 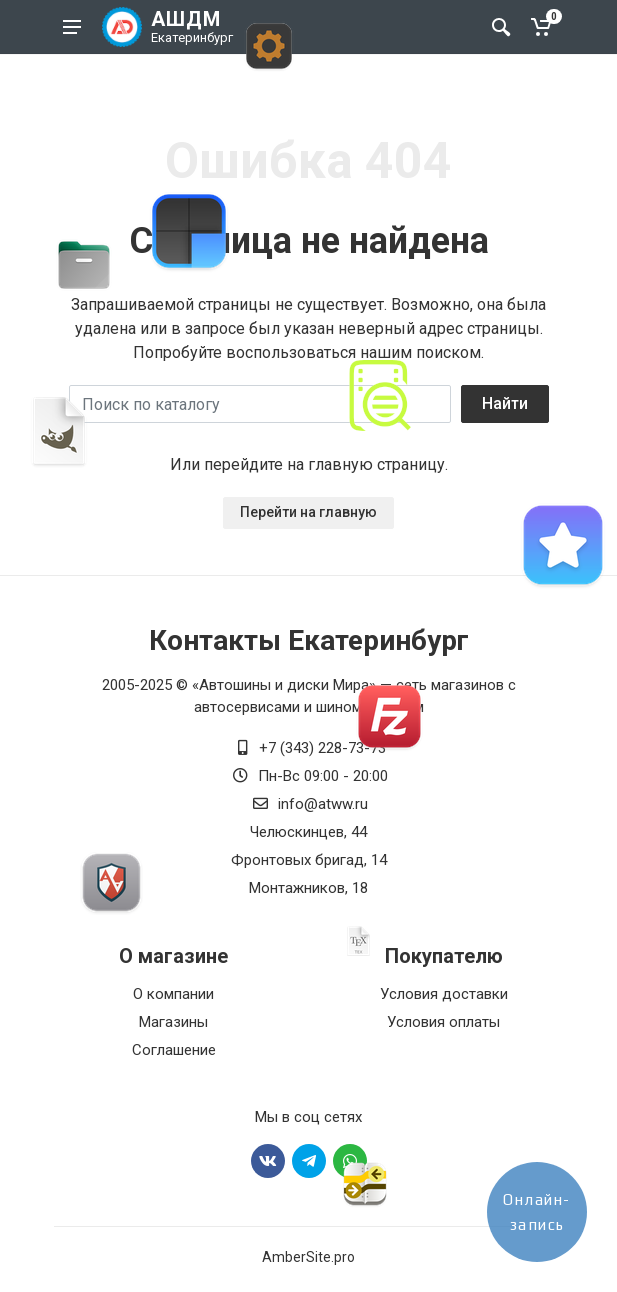 What do you see at coordinates (111, 883) in the screenshot?
I see `open apparmor security preferences` at bounding box center [111, 883].